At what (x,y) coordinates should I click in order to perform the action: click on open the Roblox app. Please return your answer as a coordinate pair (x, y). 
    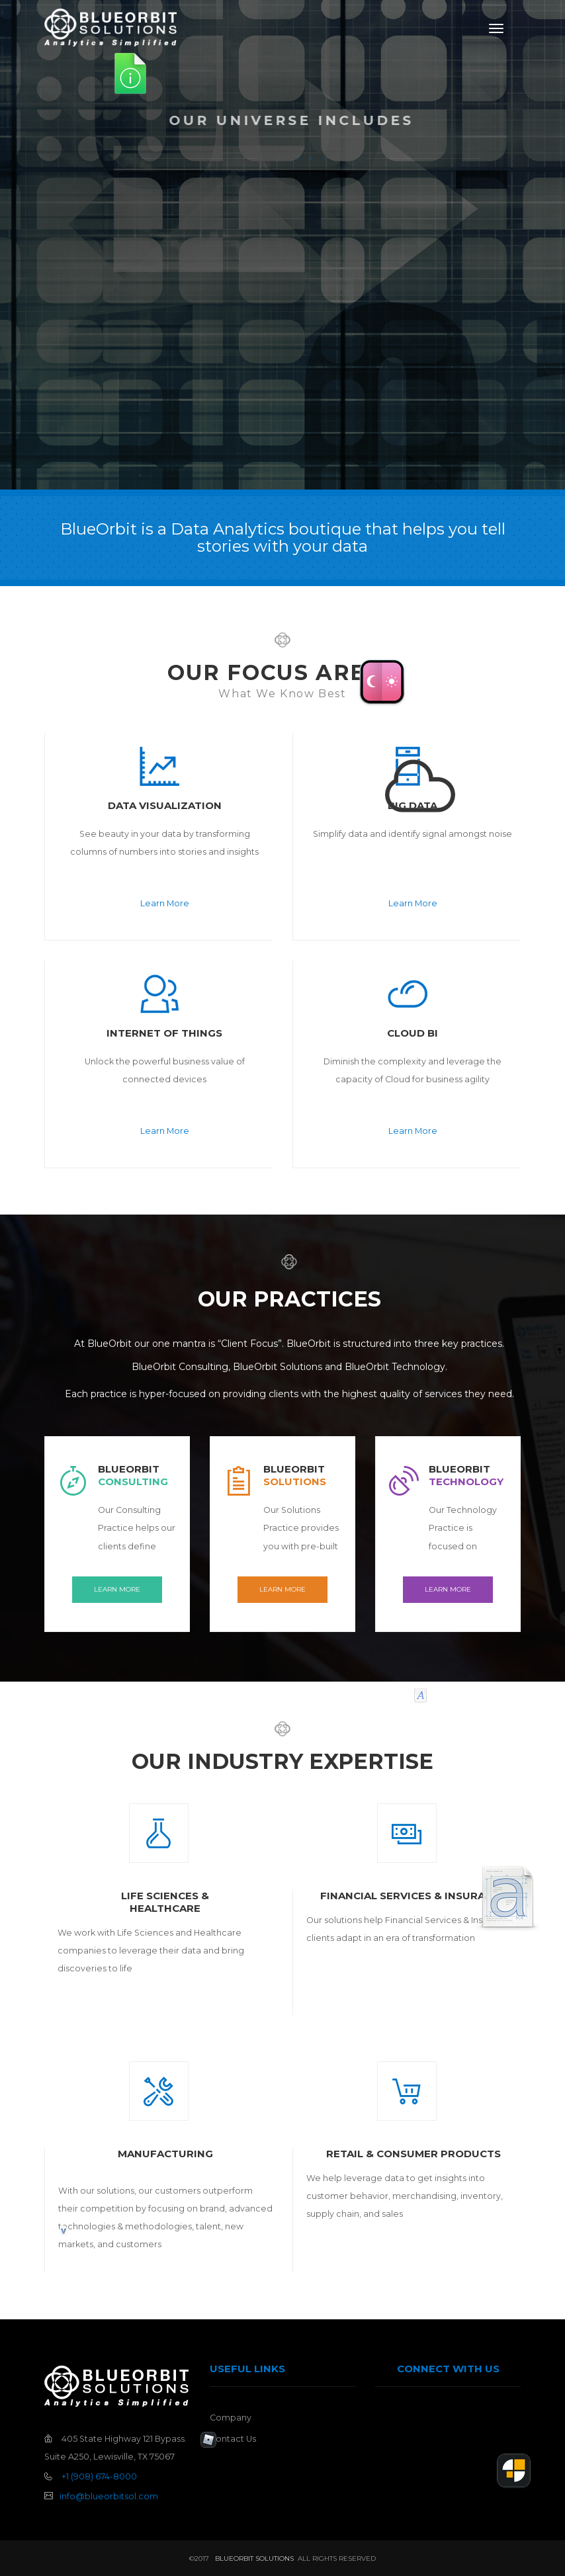
    Looking at the image, I should click on (208, 2440).